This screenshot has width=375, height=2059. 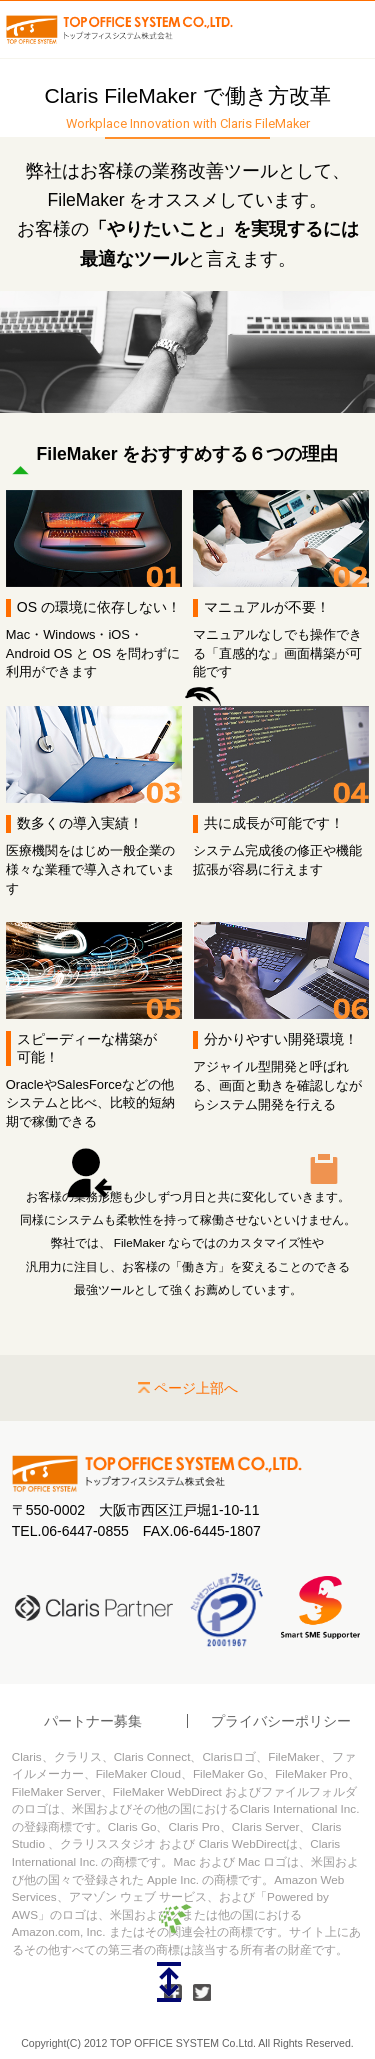 What do you see at coordinates (20, 471) in the screenshot?
I see `collapse an expanded section or menu` at bounding box center [20, 471].